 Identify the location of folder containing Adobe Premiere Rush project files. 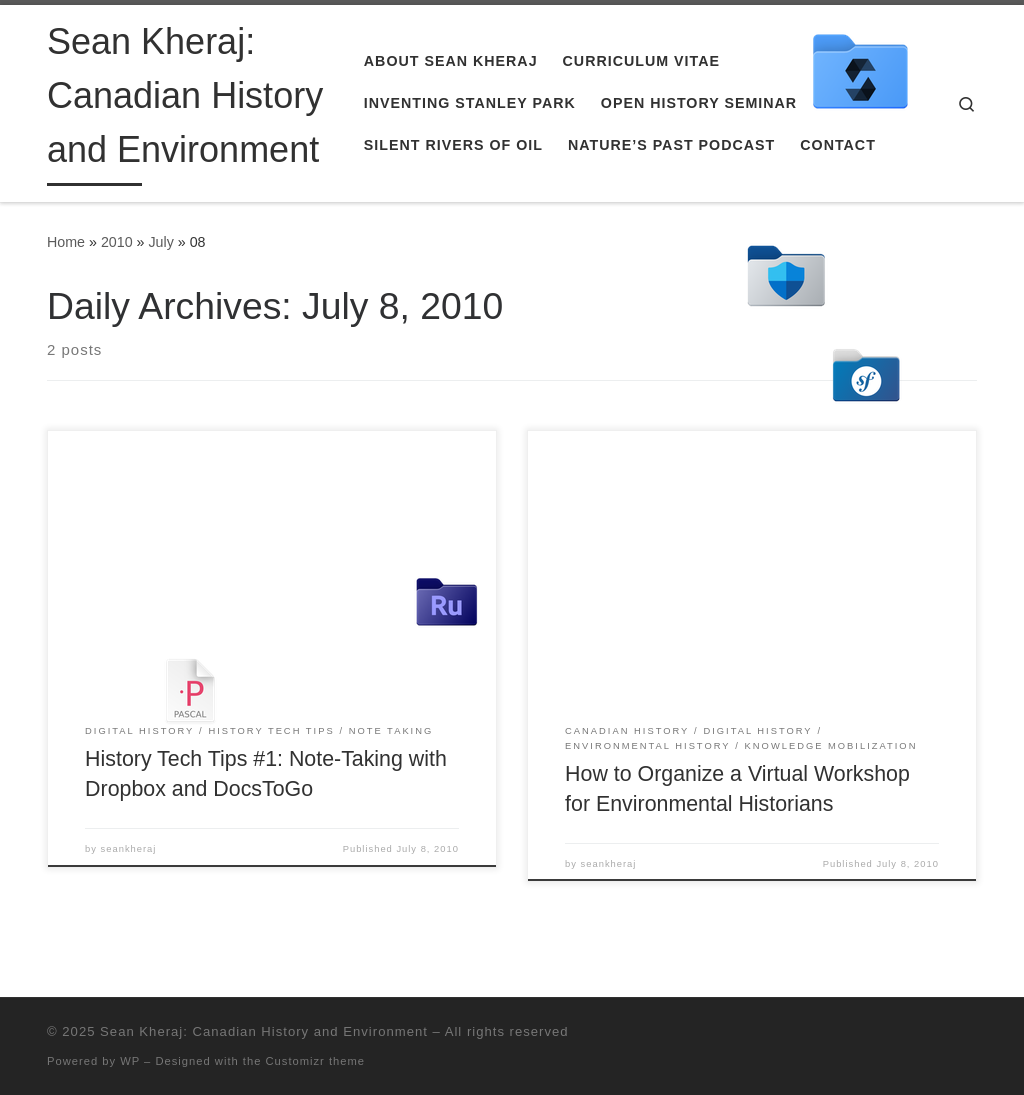
(446, 603).